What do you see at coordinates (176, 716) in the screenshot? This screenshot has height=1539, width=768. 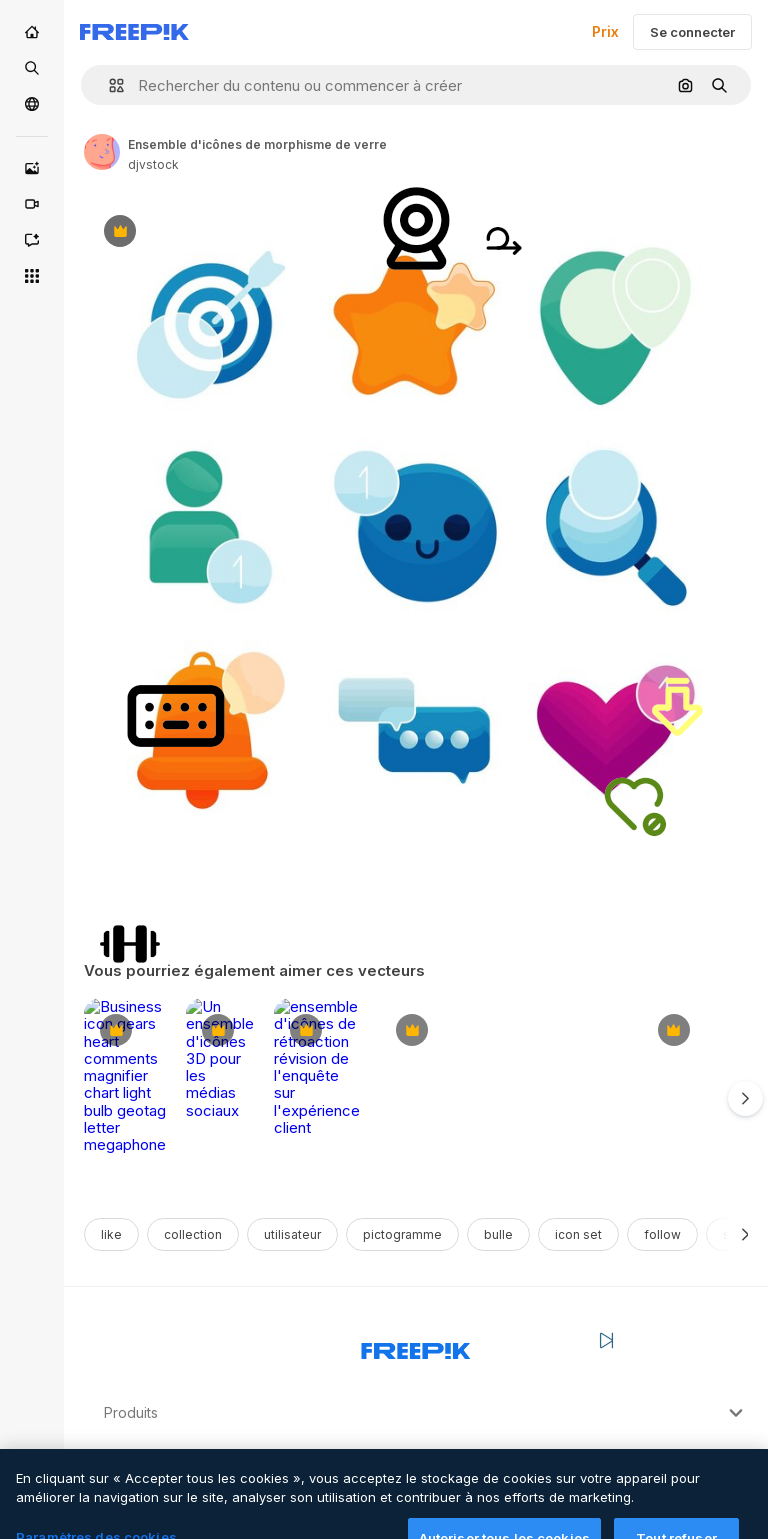 I see `open the on-screen keyboard` at bounding box center [176, 716].